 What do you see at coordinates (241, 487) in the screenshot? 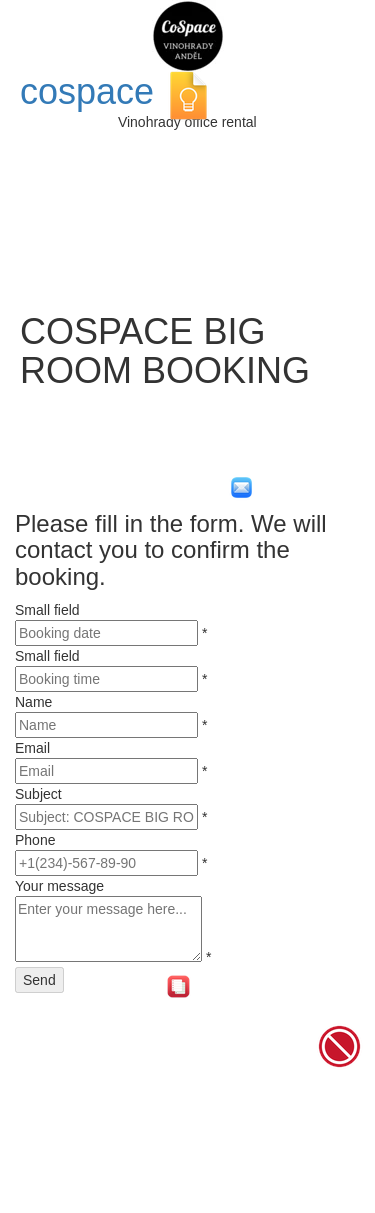
I see `open the Mail app` at bounding box center [241, 487].